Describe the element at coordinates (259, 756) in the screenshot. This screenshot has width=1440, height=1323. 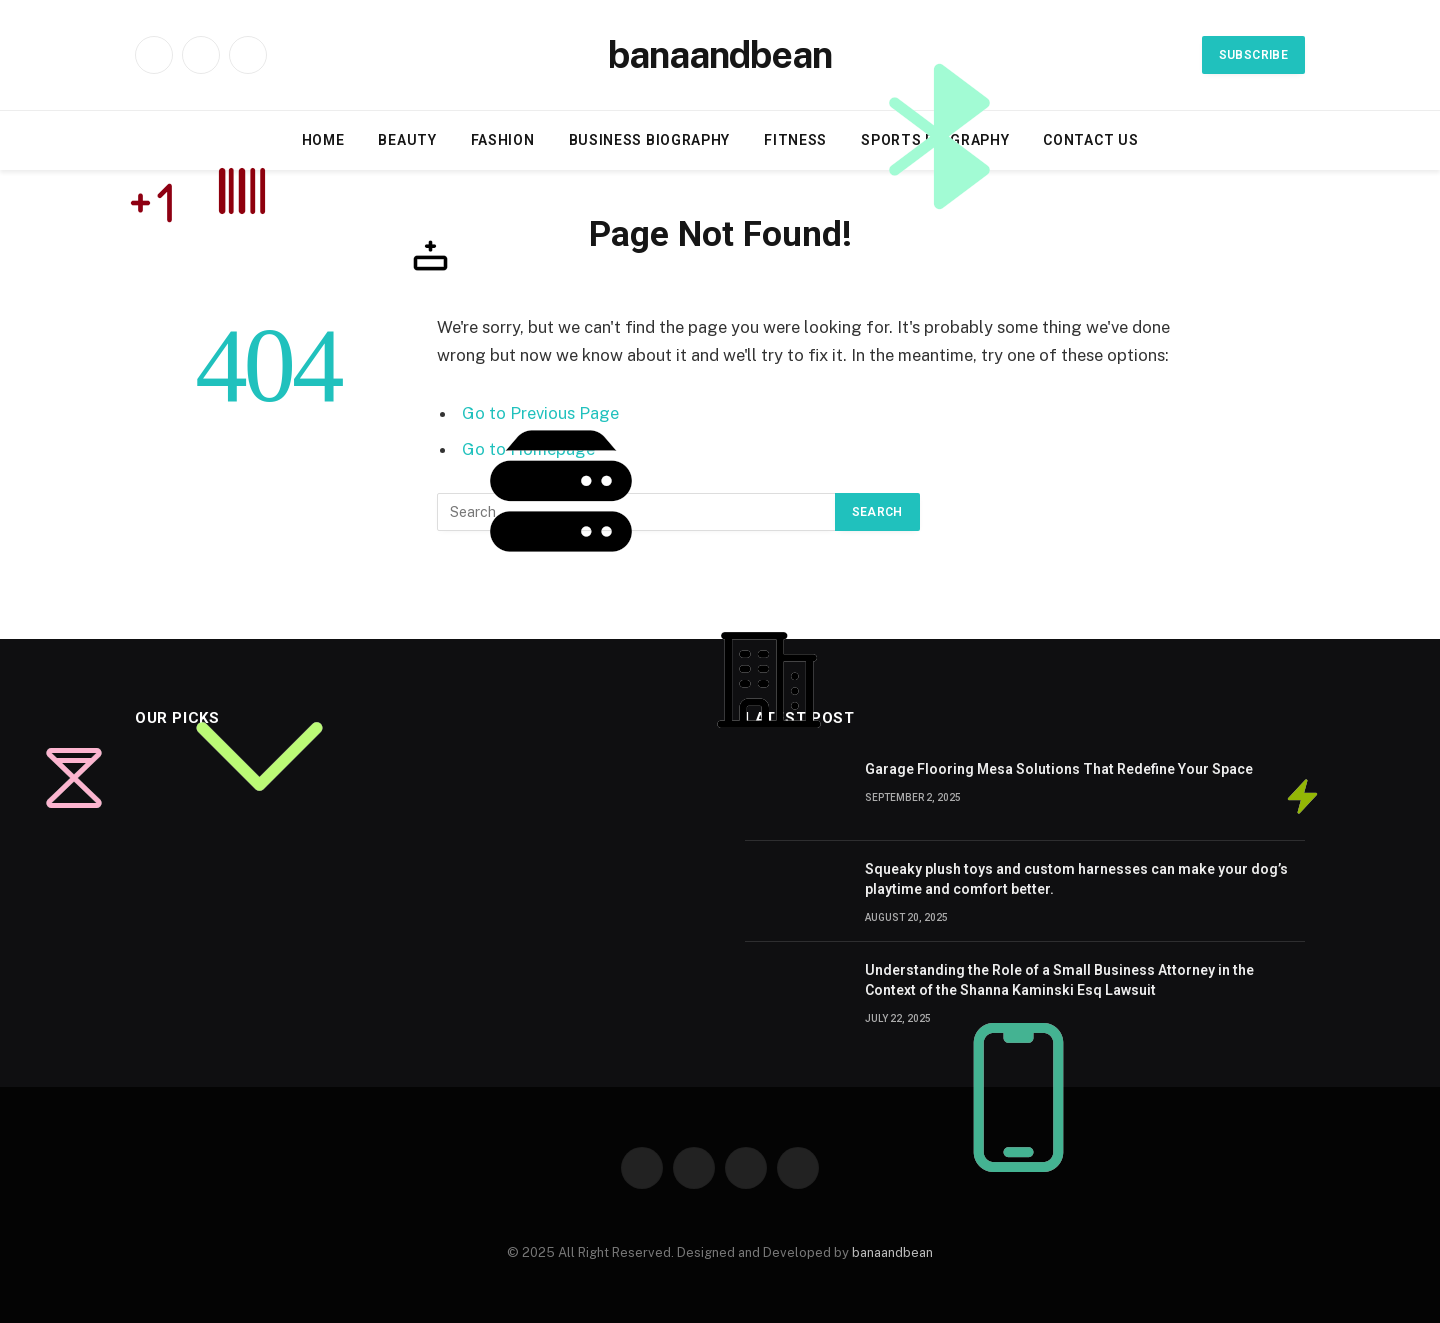
I see `expand a dropdown menu or section` at that location.